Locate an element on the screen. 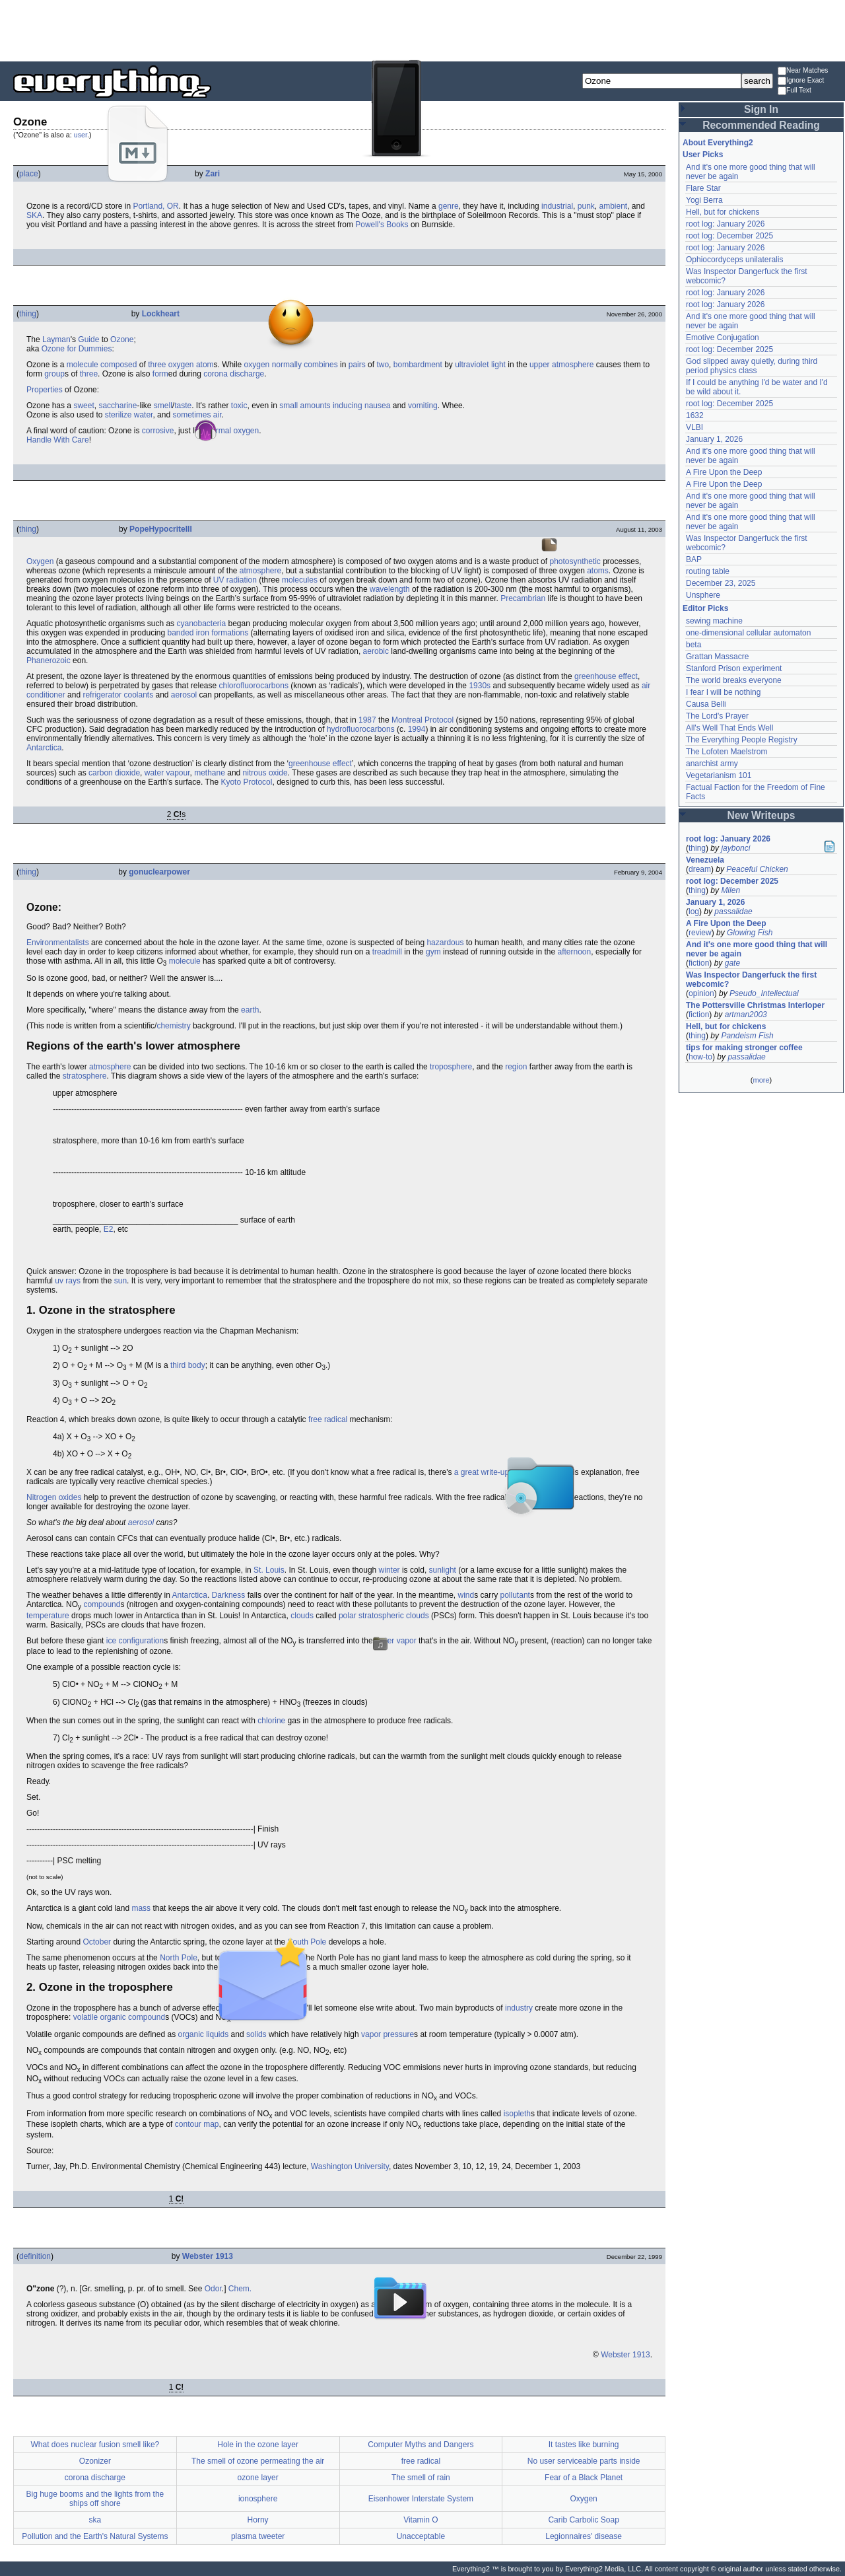  change desktop wallpaper settings is located at coordinates (549, 544).